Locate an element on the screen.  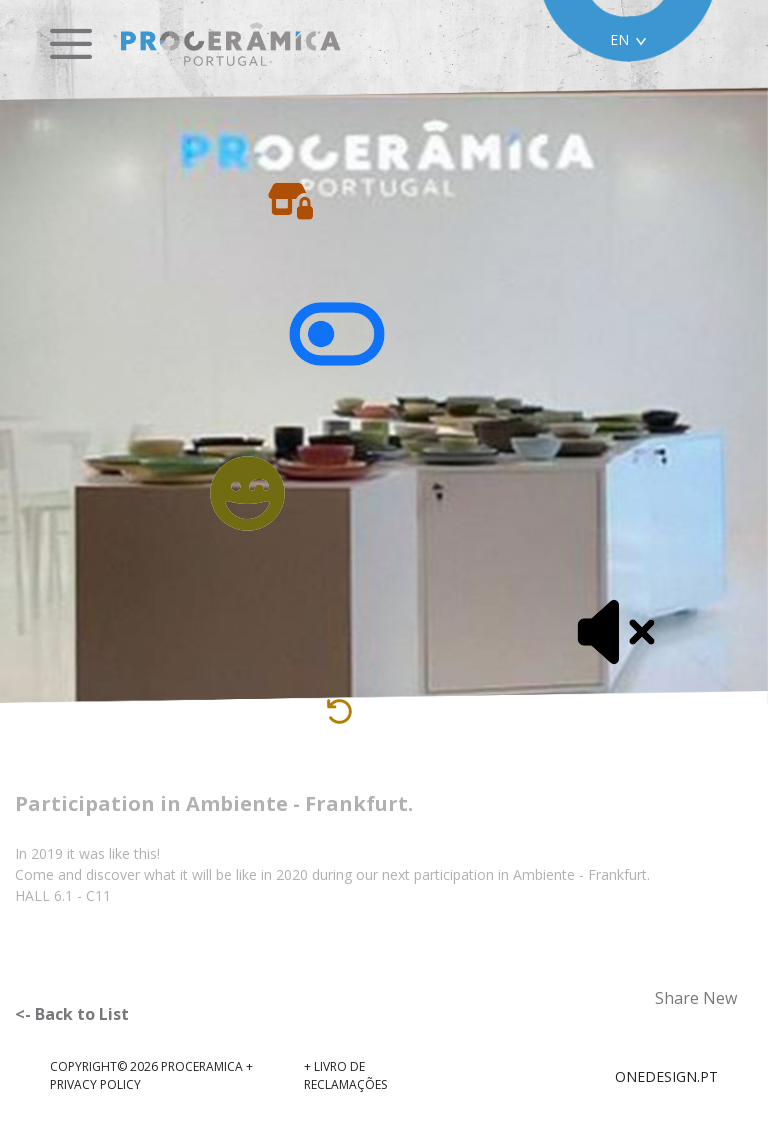
indicates a locked or secured store is located at coordinates (290, 199).